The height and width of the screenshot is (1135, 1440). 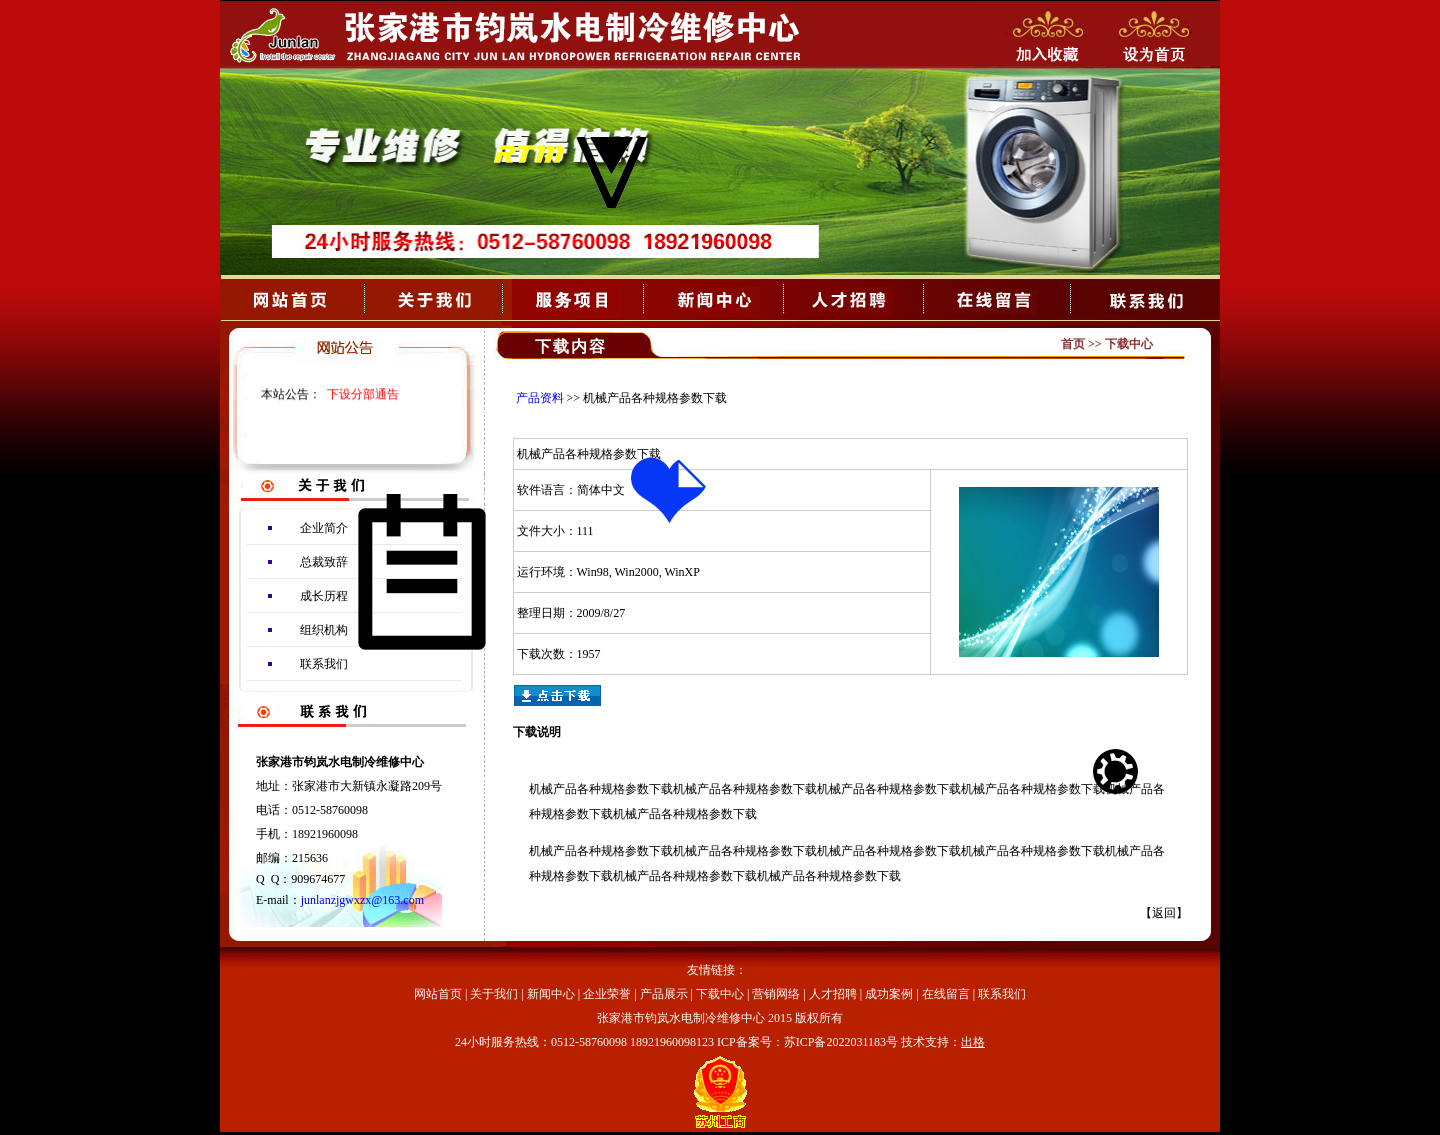 I want to click on open the ReVanced app, so click(x=611, y=172).